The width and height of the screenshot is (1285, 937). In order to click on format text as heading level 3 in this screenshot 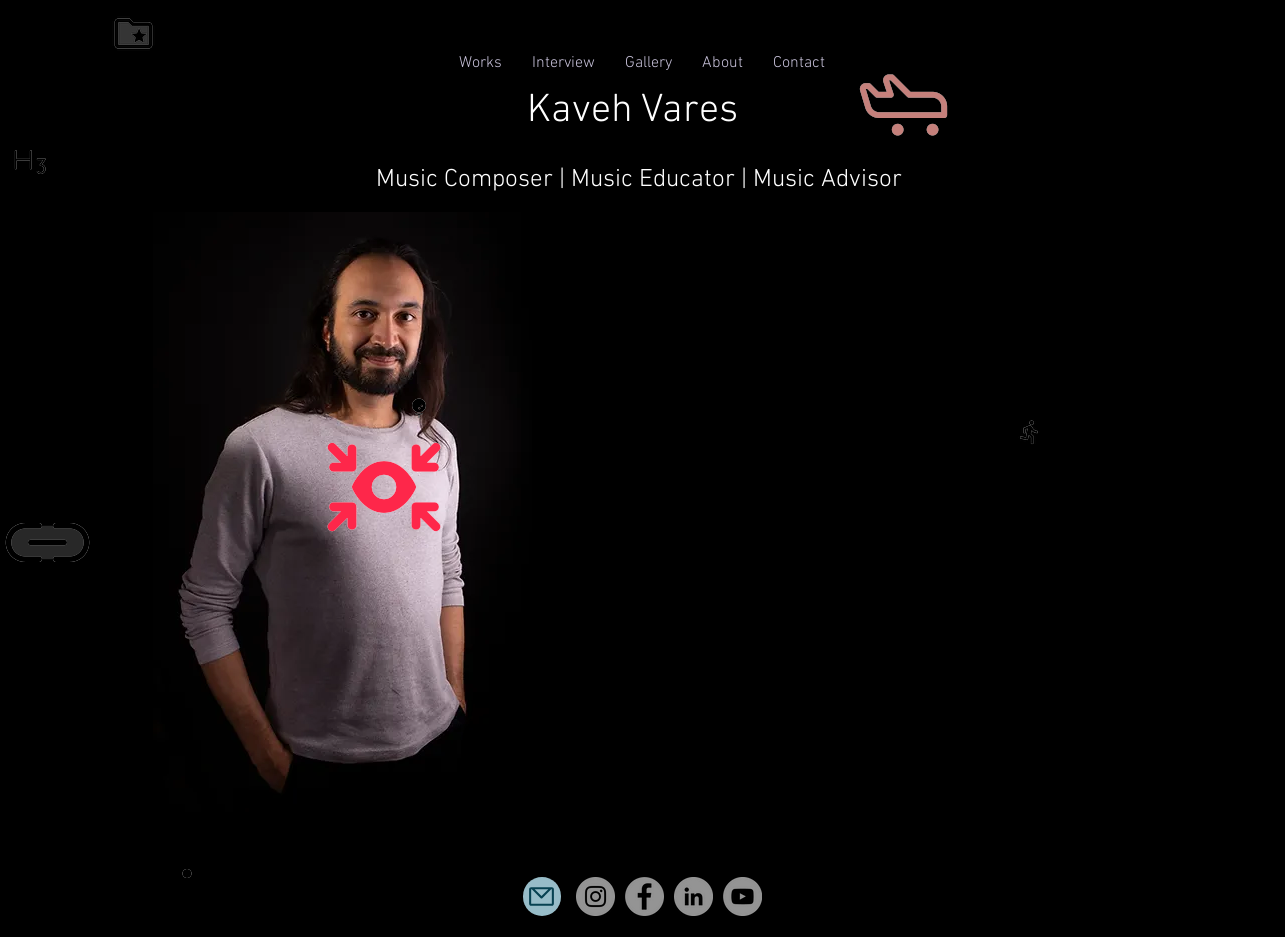, I will do `click(28, 161)`.